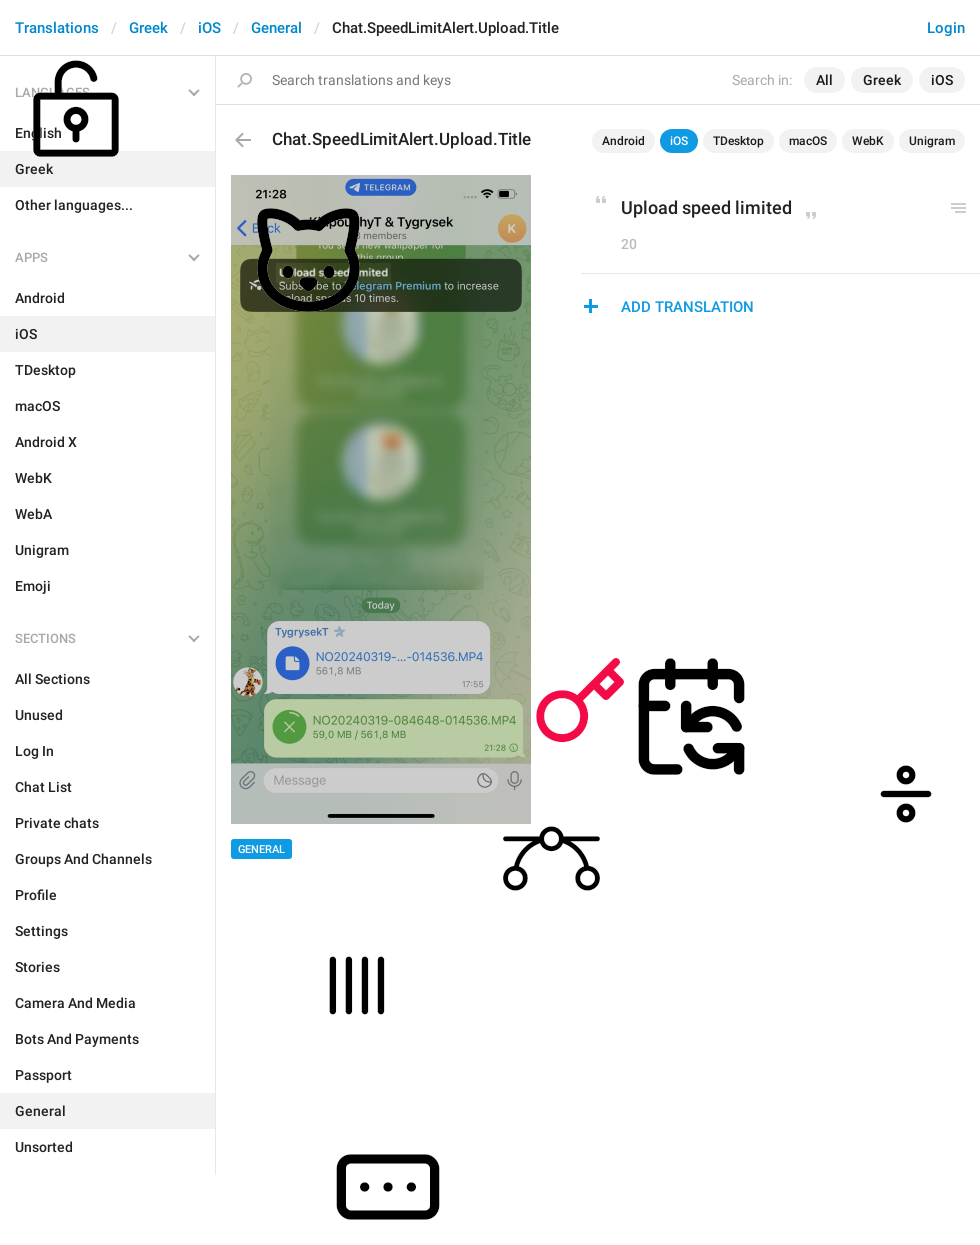 The width and height of the screenshot is (980, 1245). What do you see at coordinates (308, 260) in the screenshot?
I see `access pet-related features or settings` at bounding box center [308, 260].